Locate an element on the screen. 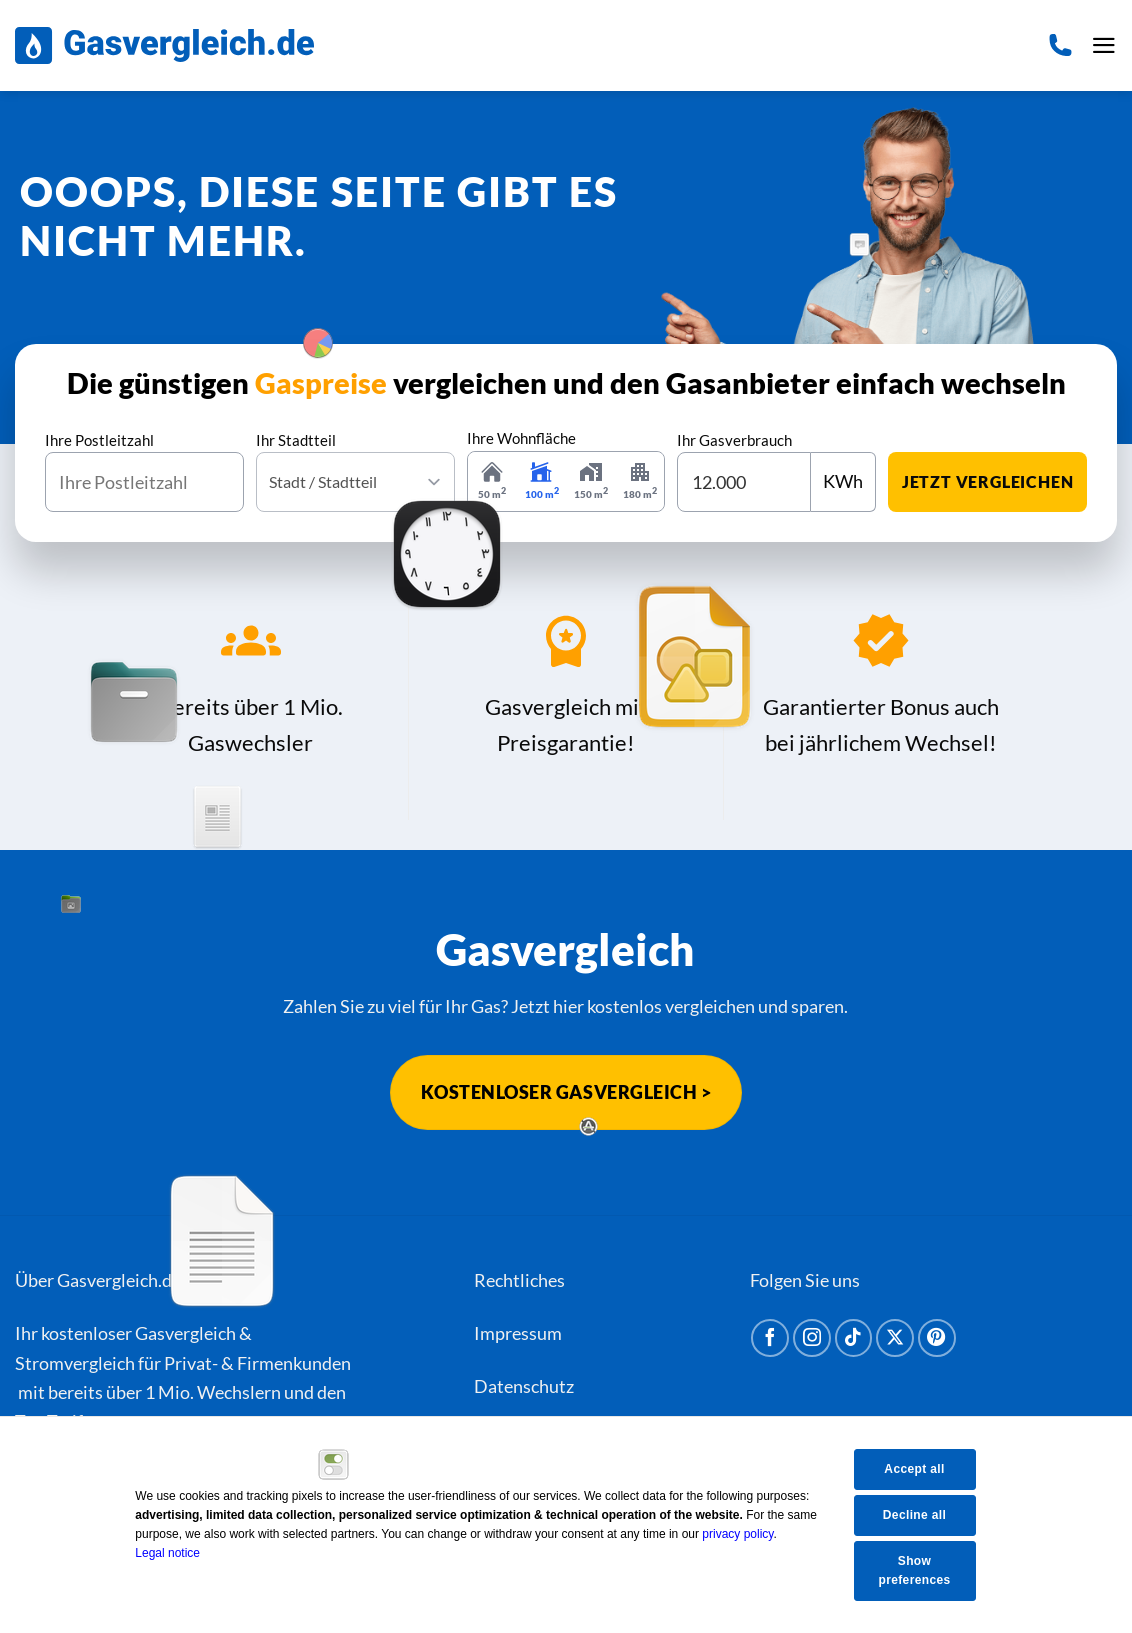  open the clock app is located at coordinates (447, 554).